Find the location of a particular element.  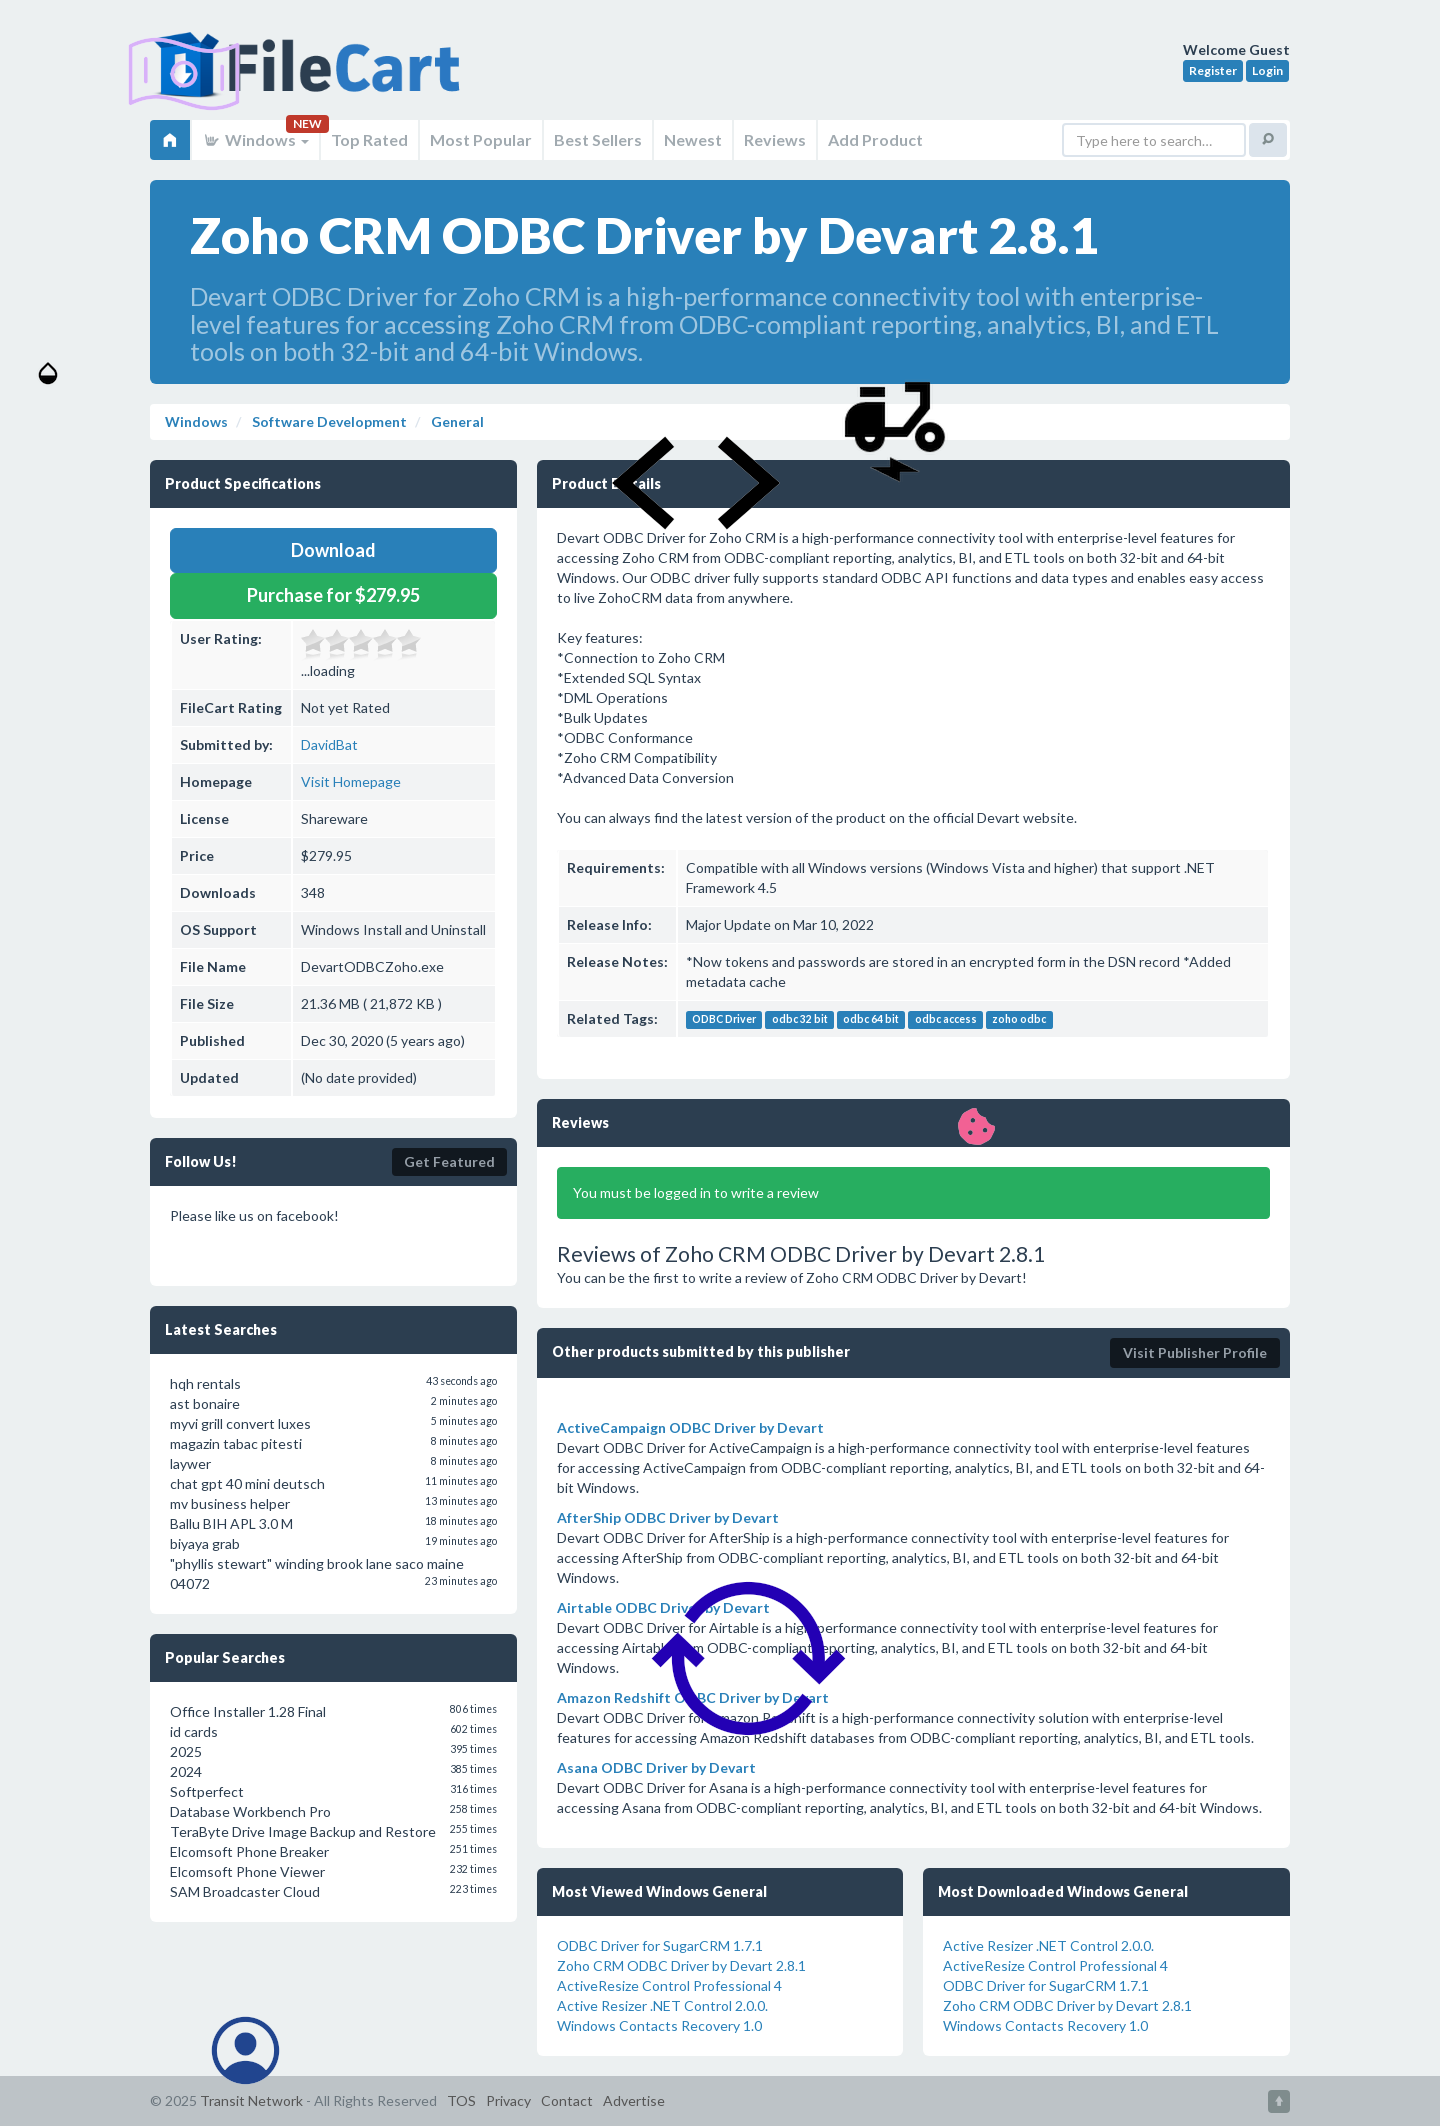

view or edit source code is located at coordinates (696, 483).